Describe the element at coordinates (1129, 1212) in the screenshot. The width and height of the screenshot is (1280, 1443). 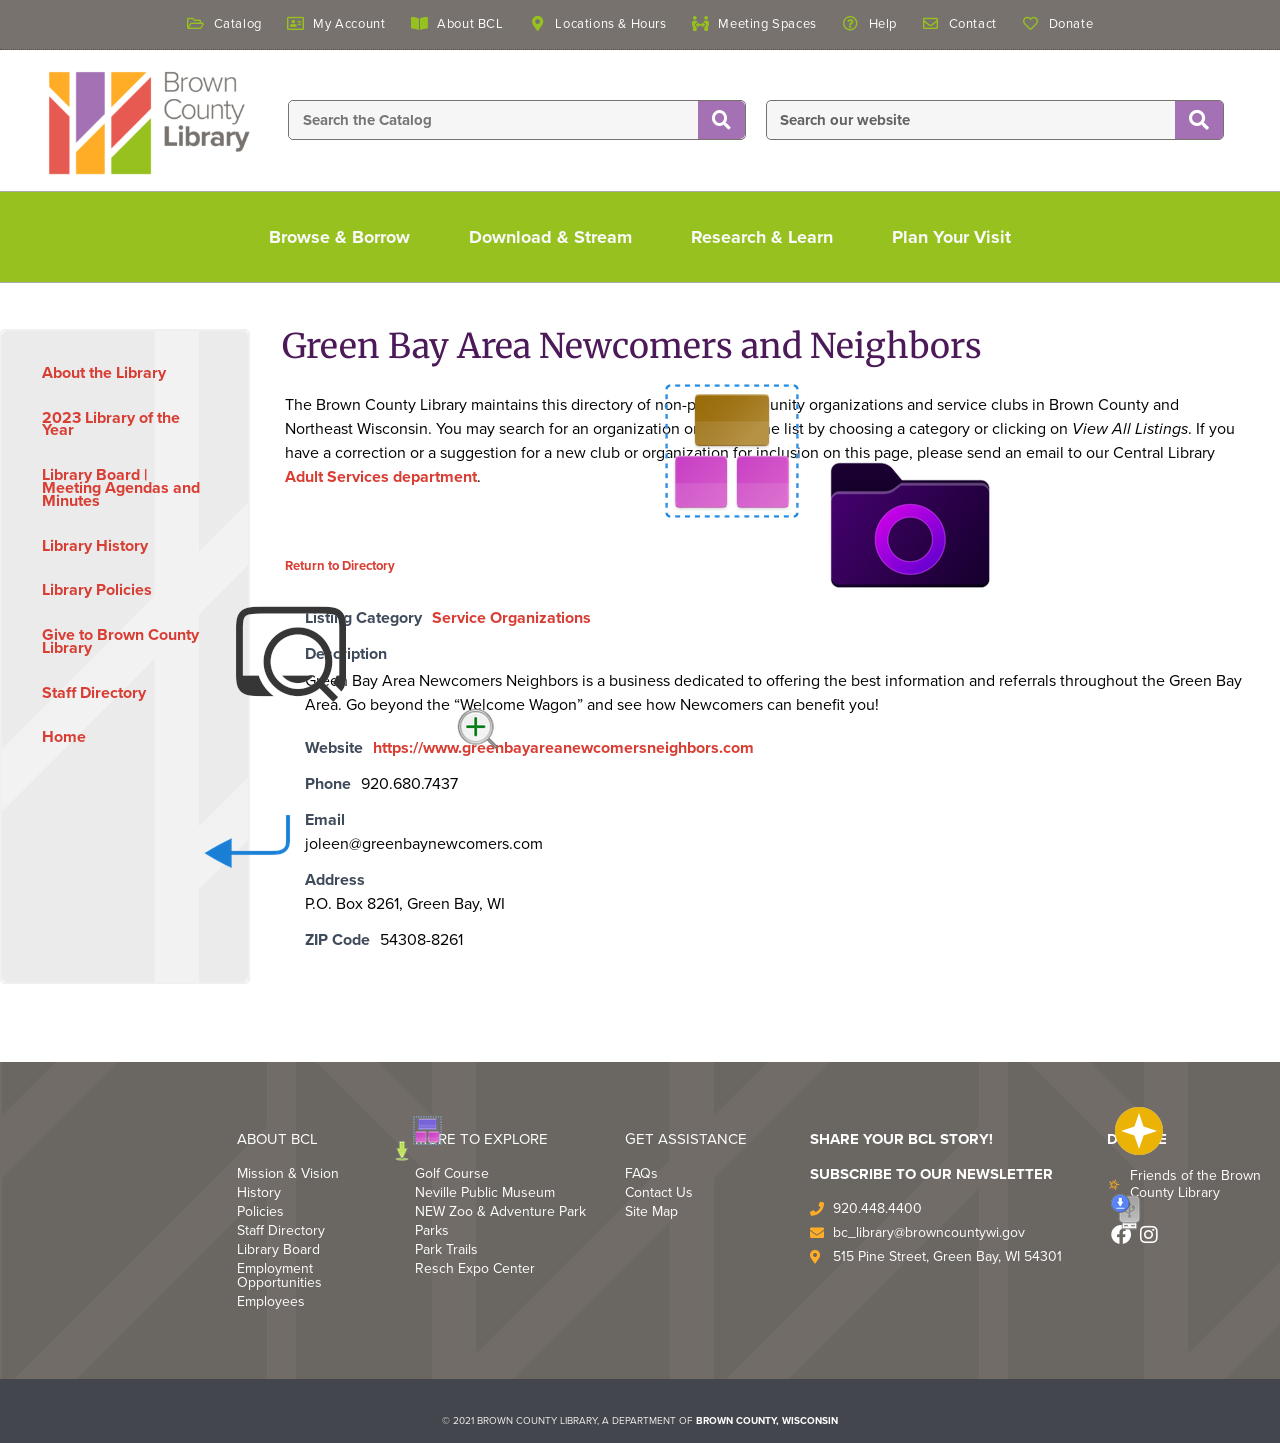
I see `create a bootable USB drive` at that location.